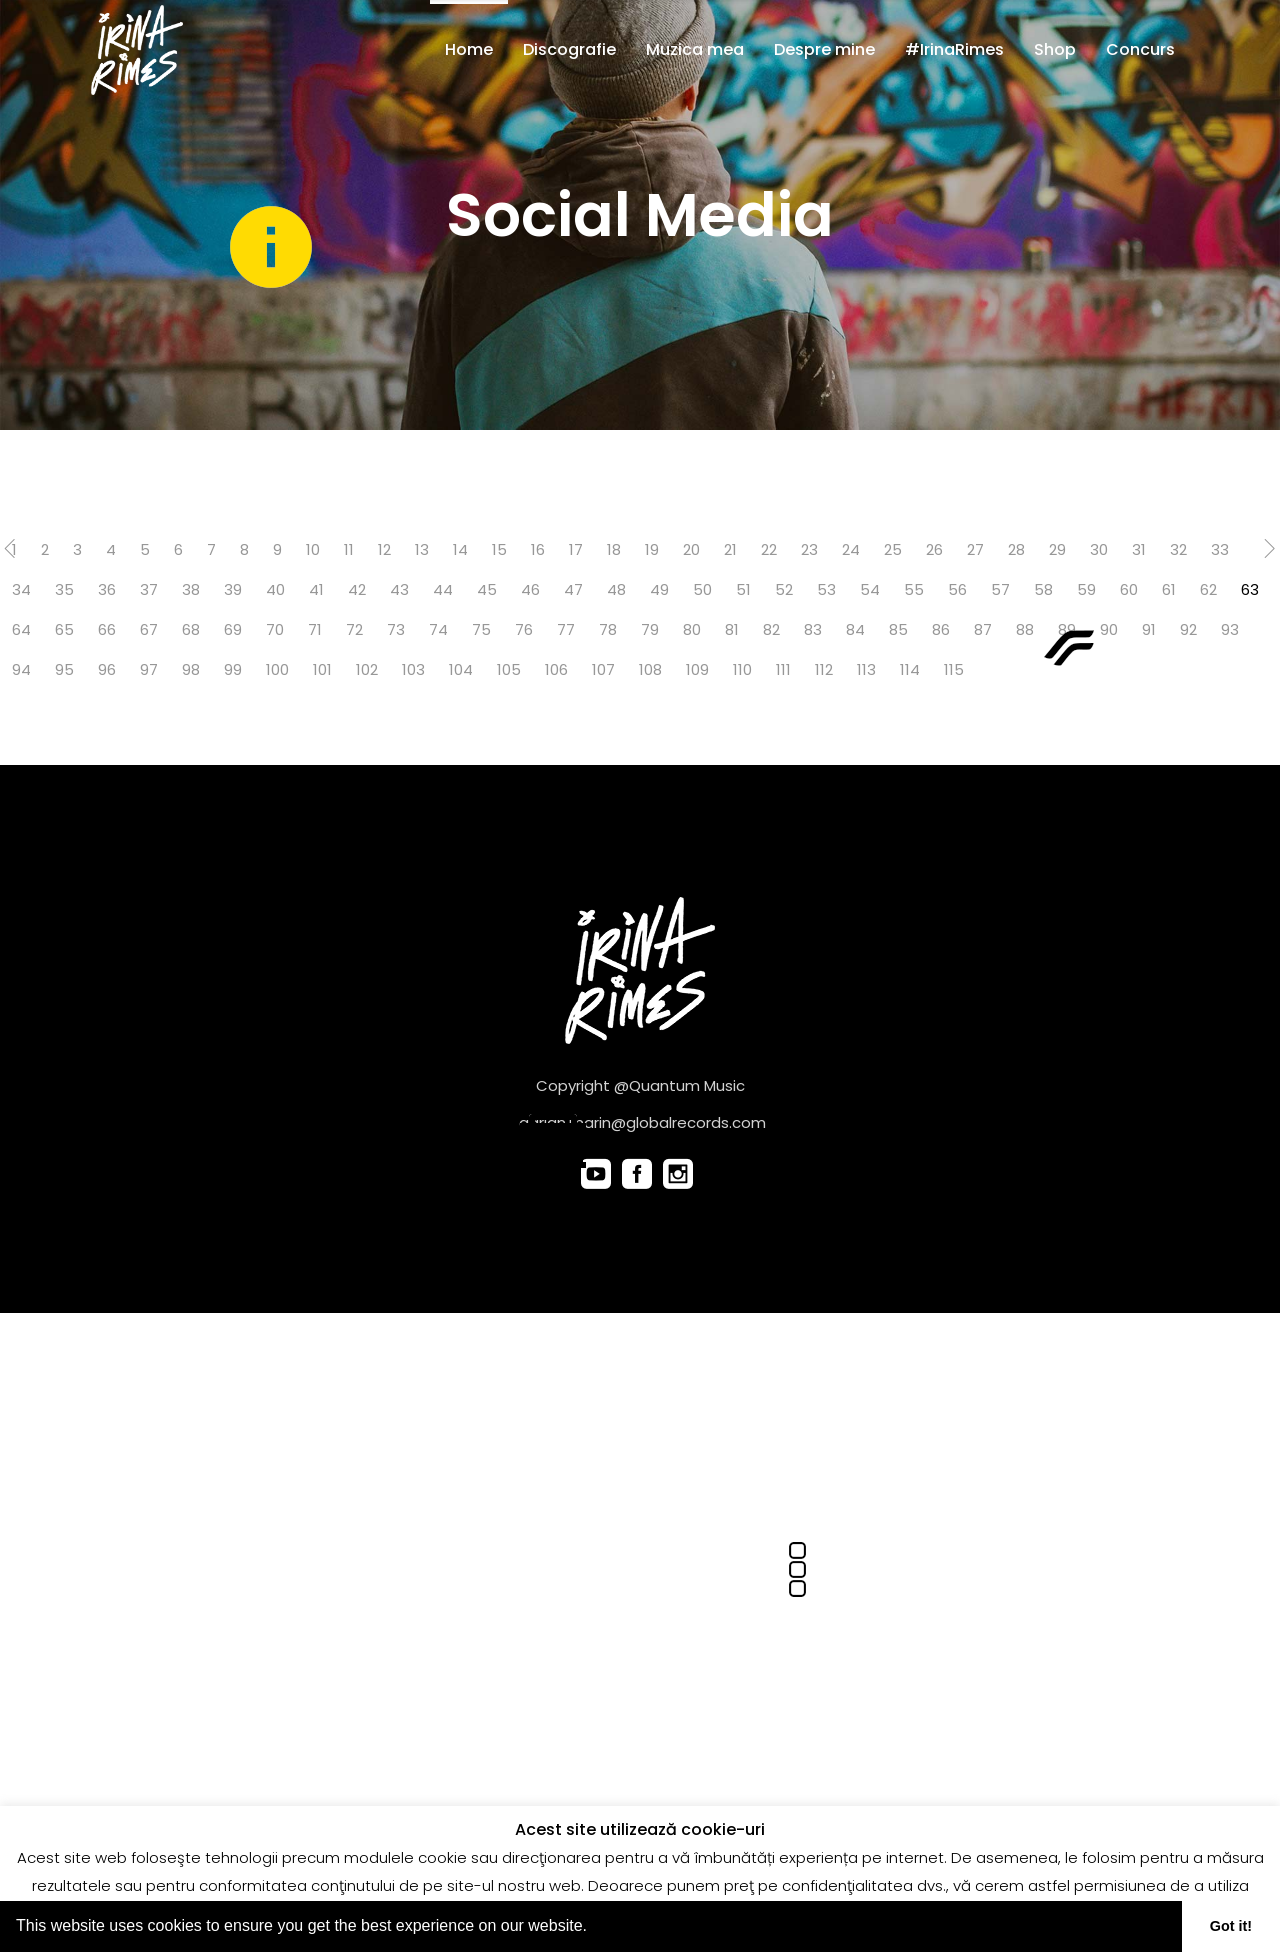 The height and width of the screenshot is (1952, 1280). Describe the element at coordinates (1069, 648) in the screenshot. I see `Resurrection Remix OS logo` at that location.